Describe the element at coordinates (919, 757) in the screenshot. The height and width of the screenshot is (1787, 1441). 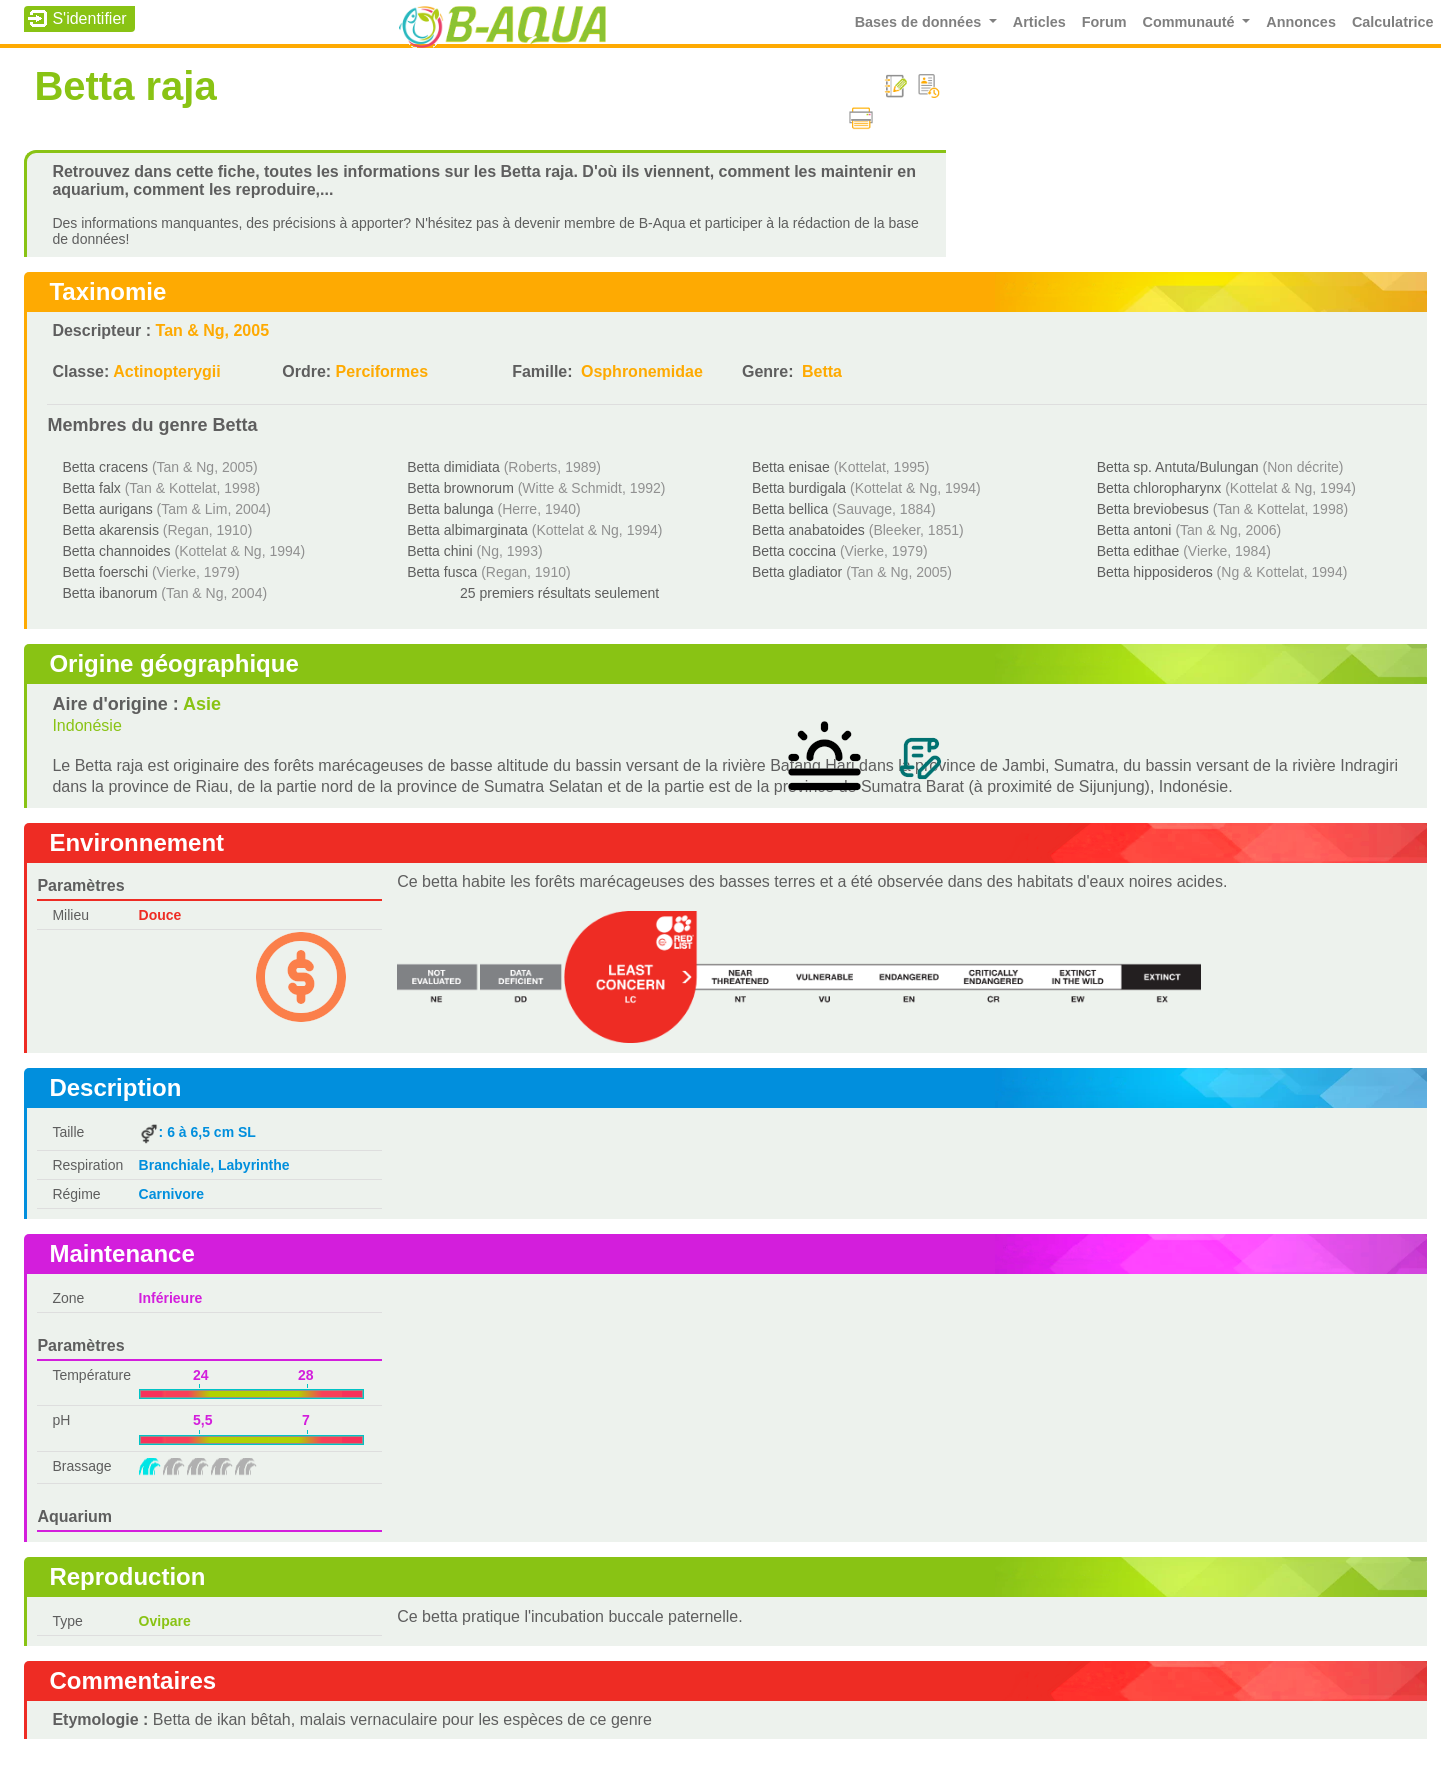
I see `view or manage contracts` at that location.